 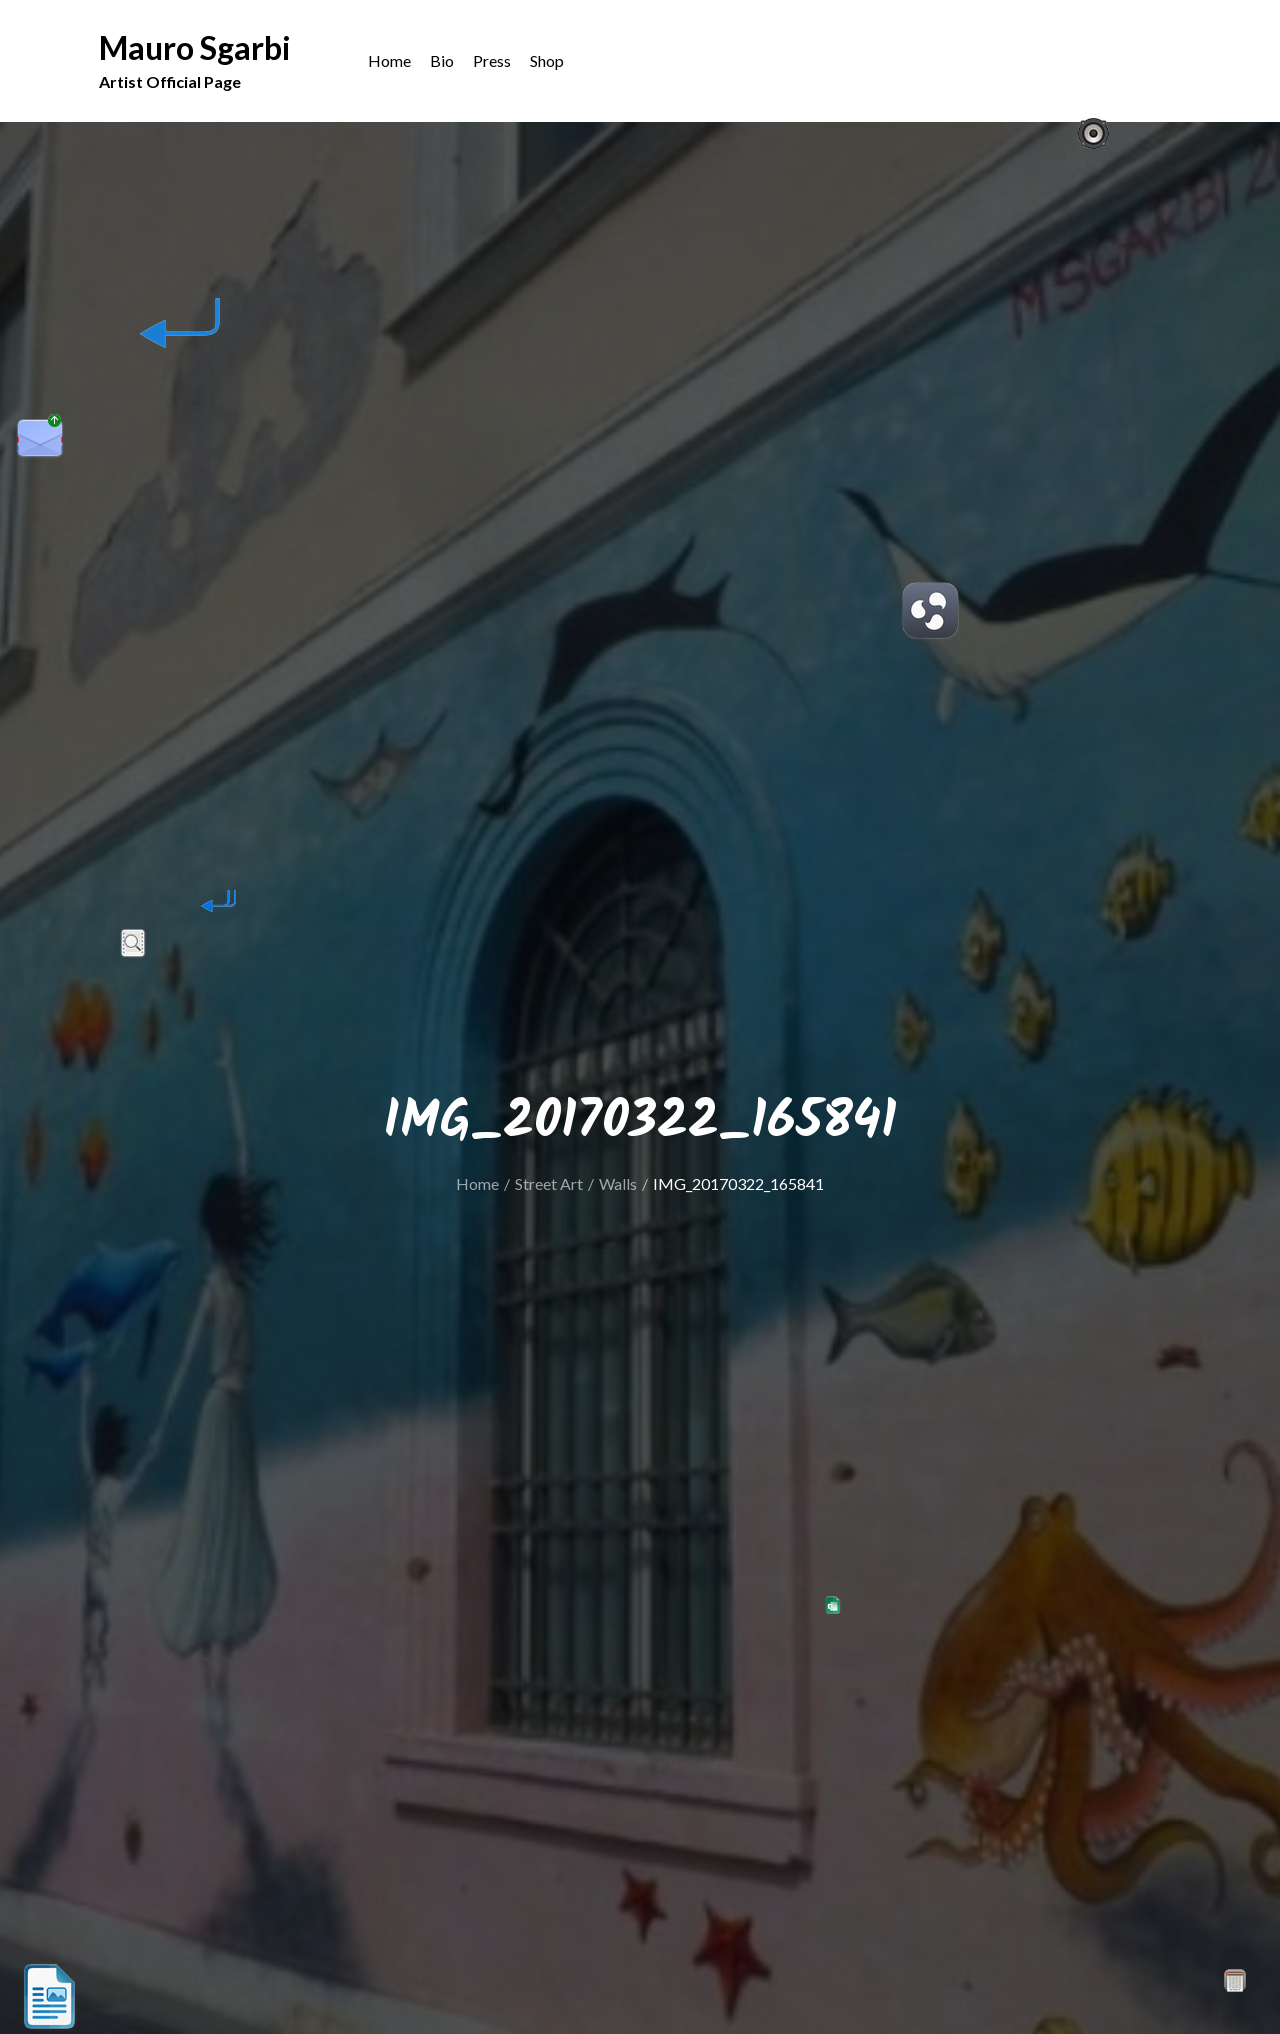 What do you see at coordinates (49, 1996) in the screenshot?
I see `libreoffice writer document template file` at bounding box center [49, 1996].